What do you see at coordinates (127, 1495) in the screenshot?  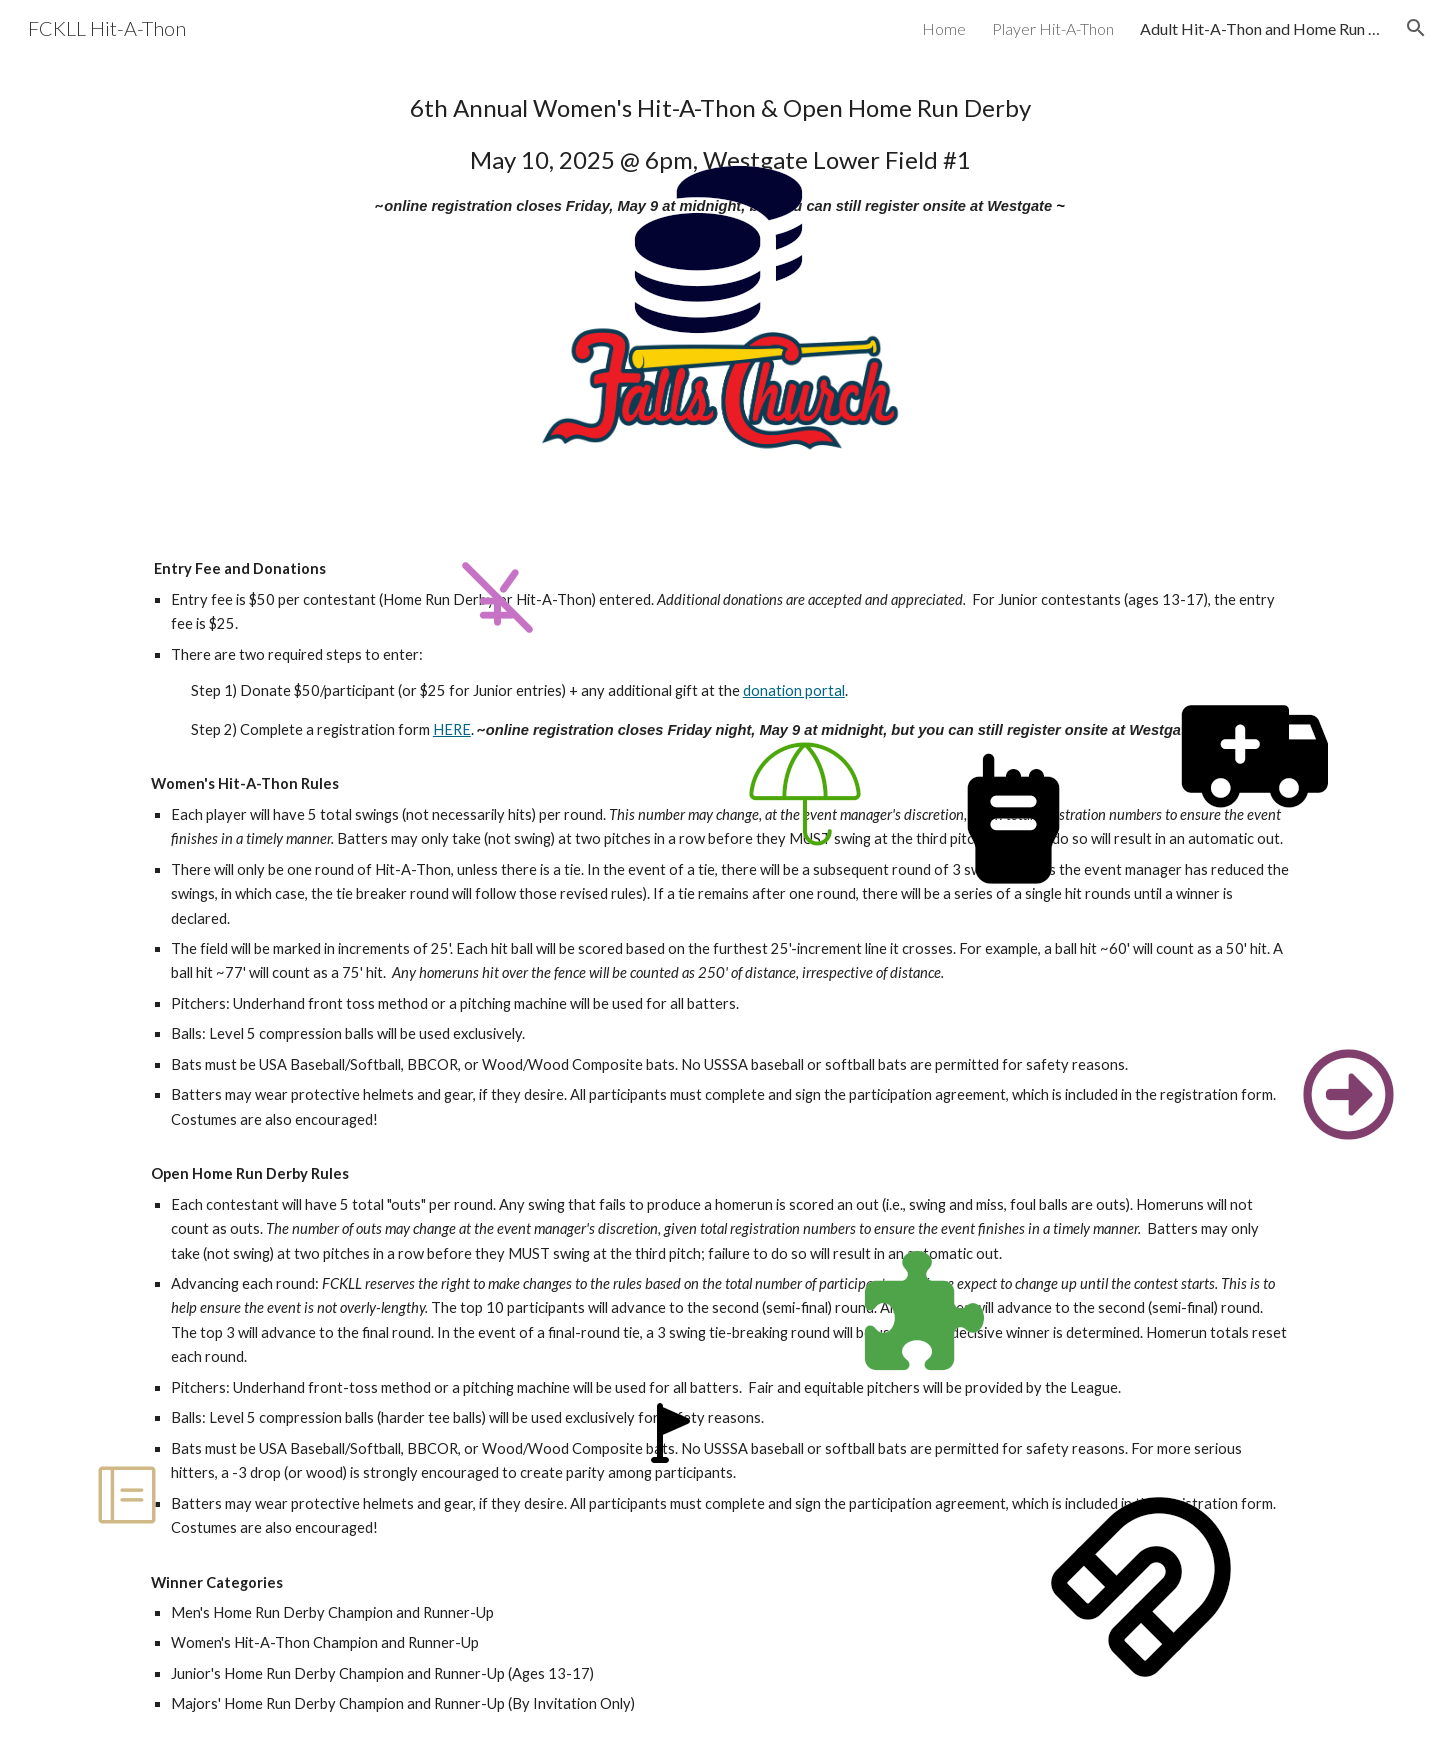 I see `open your notebook or notes` at bounding box center [127, 1495].